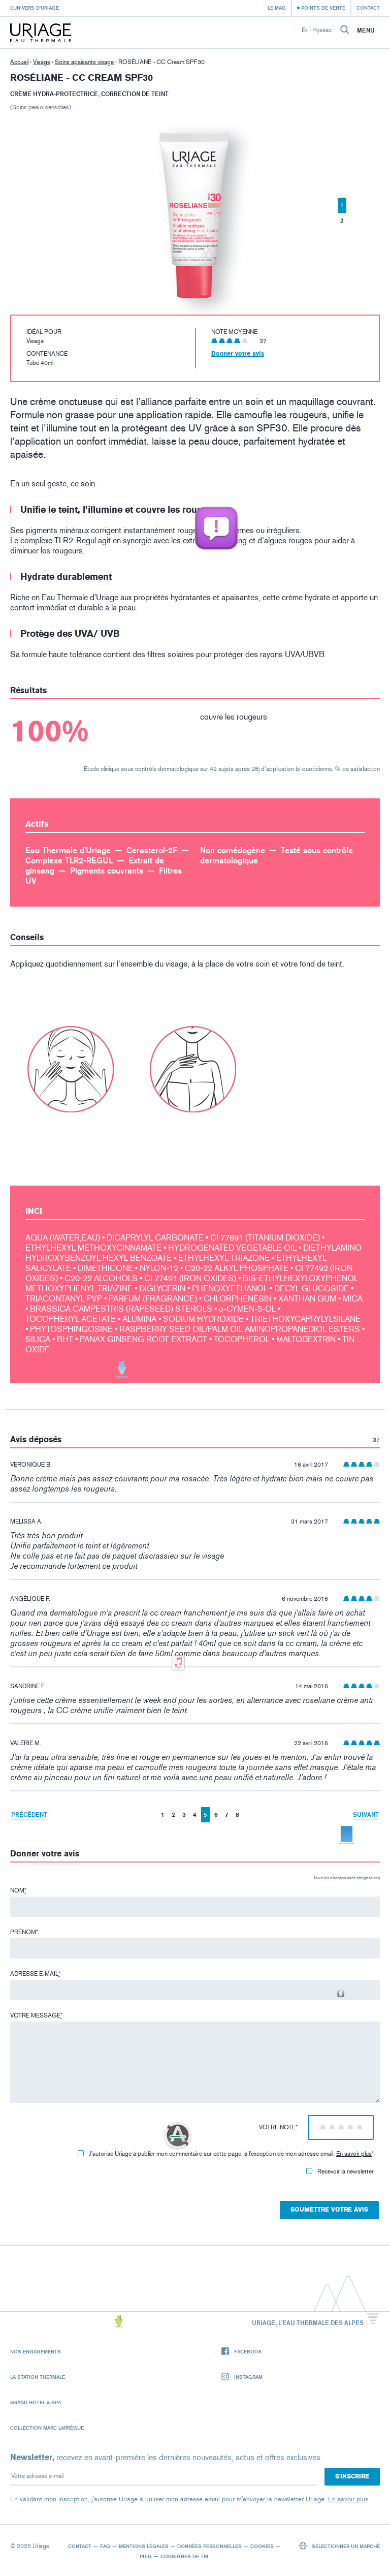 The height and width of the screenshot is (2576, 390). Describe the element at coordinates (216, 528) in the screenshot. I see `submit feedback about file syncing issues` at that location.